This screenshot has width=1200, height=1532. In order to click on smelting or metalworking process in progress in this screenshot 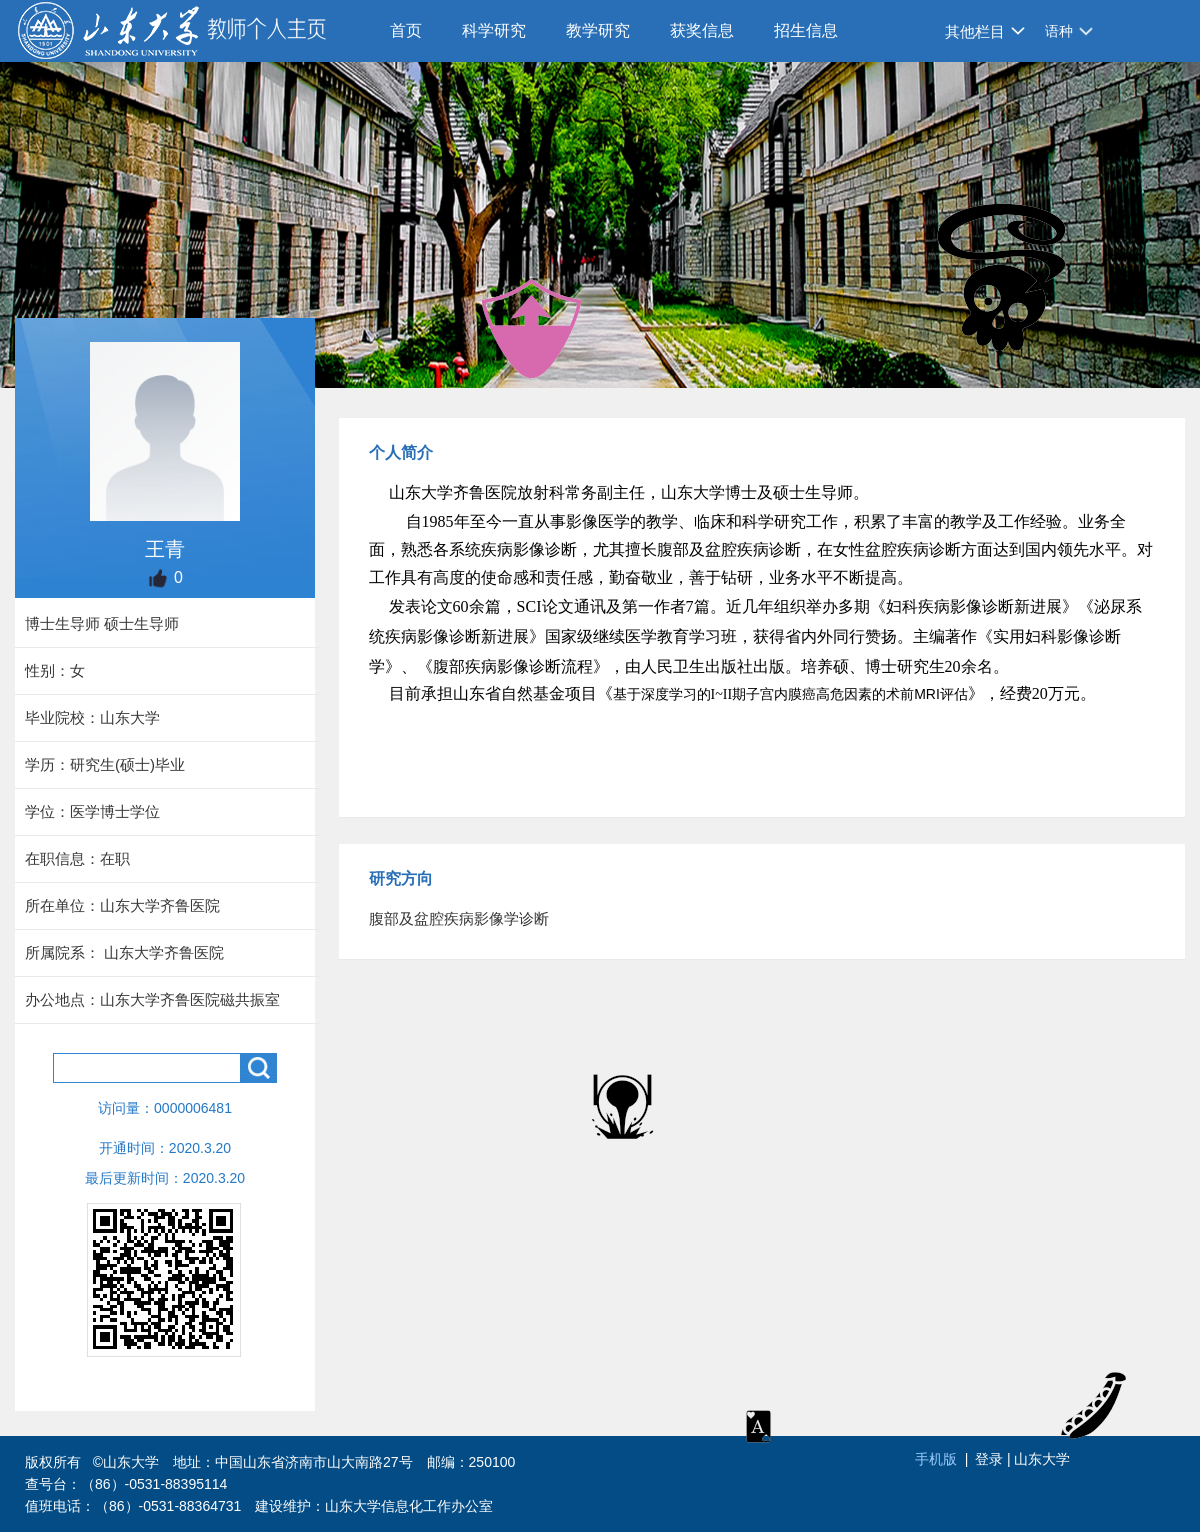, I will do `click(622, 1106)`.